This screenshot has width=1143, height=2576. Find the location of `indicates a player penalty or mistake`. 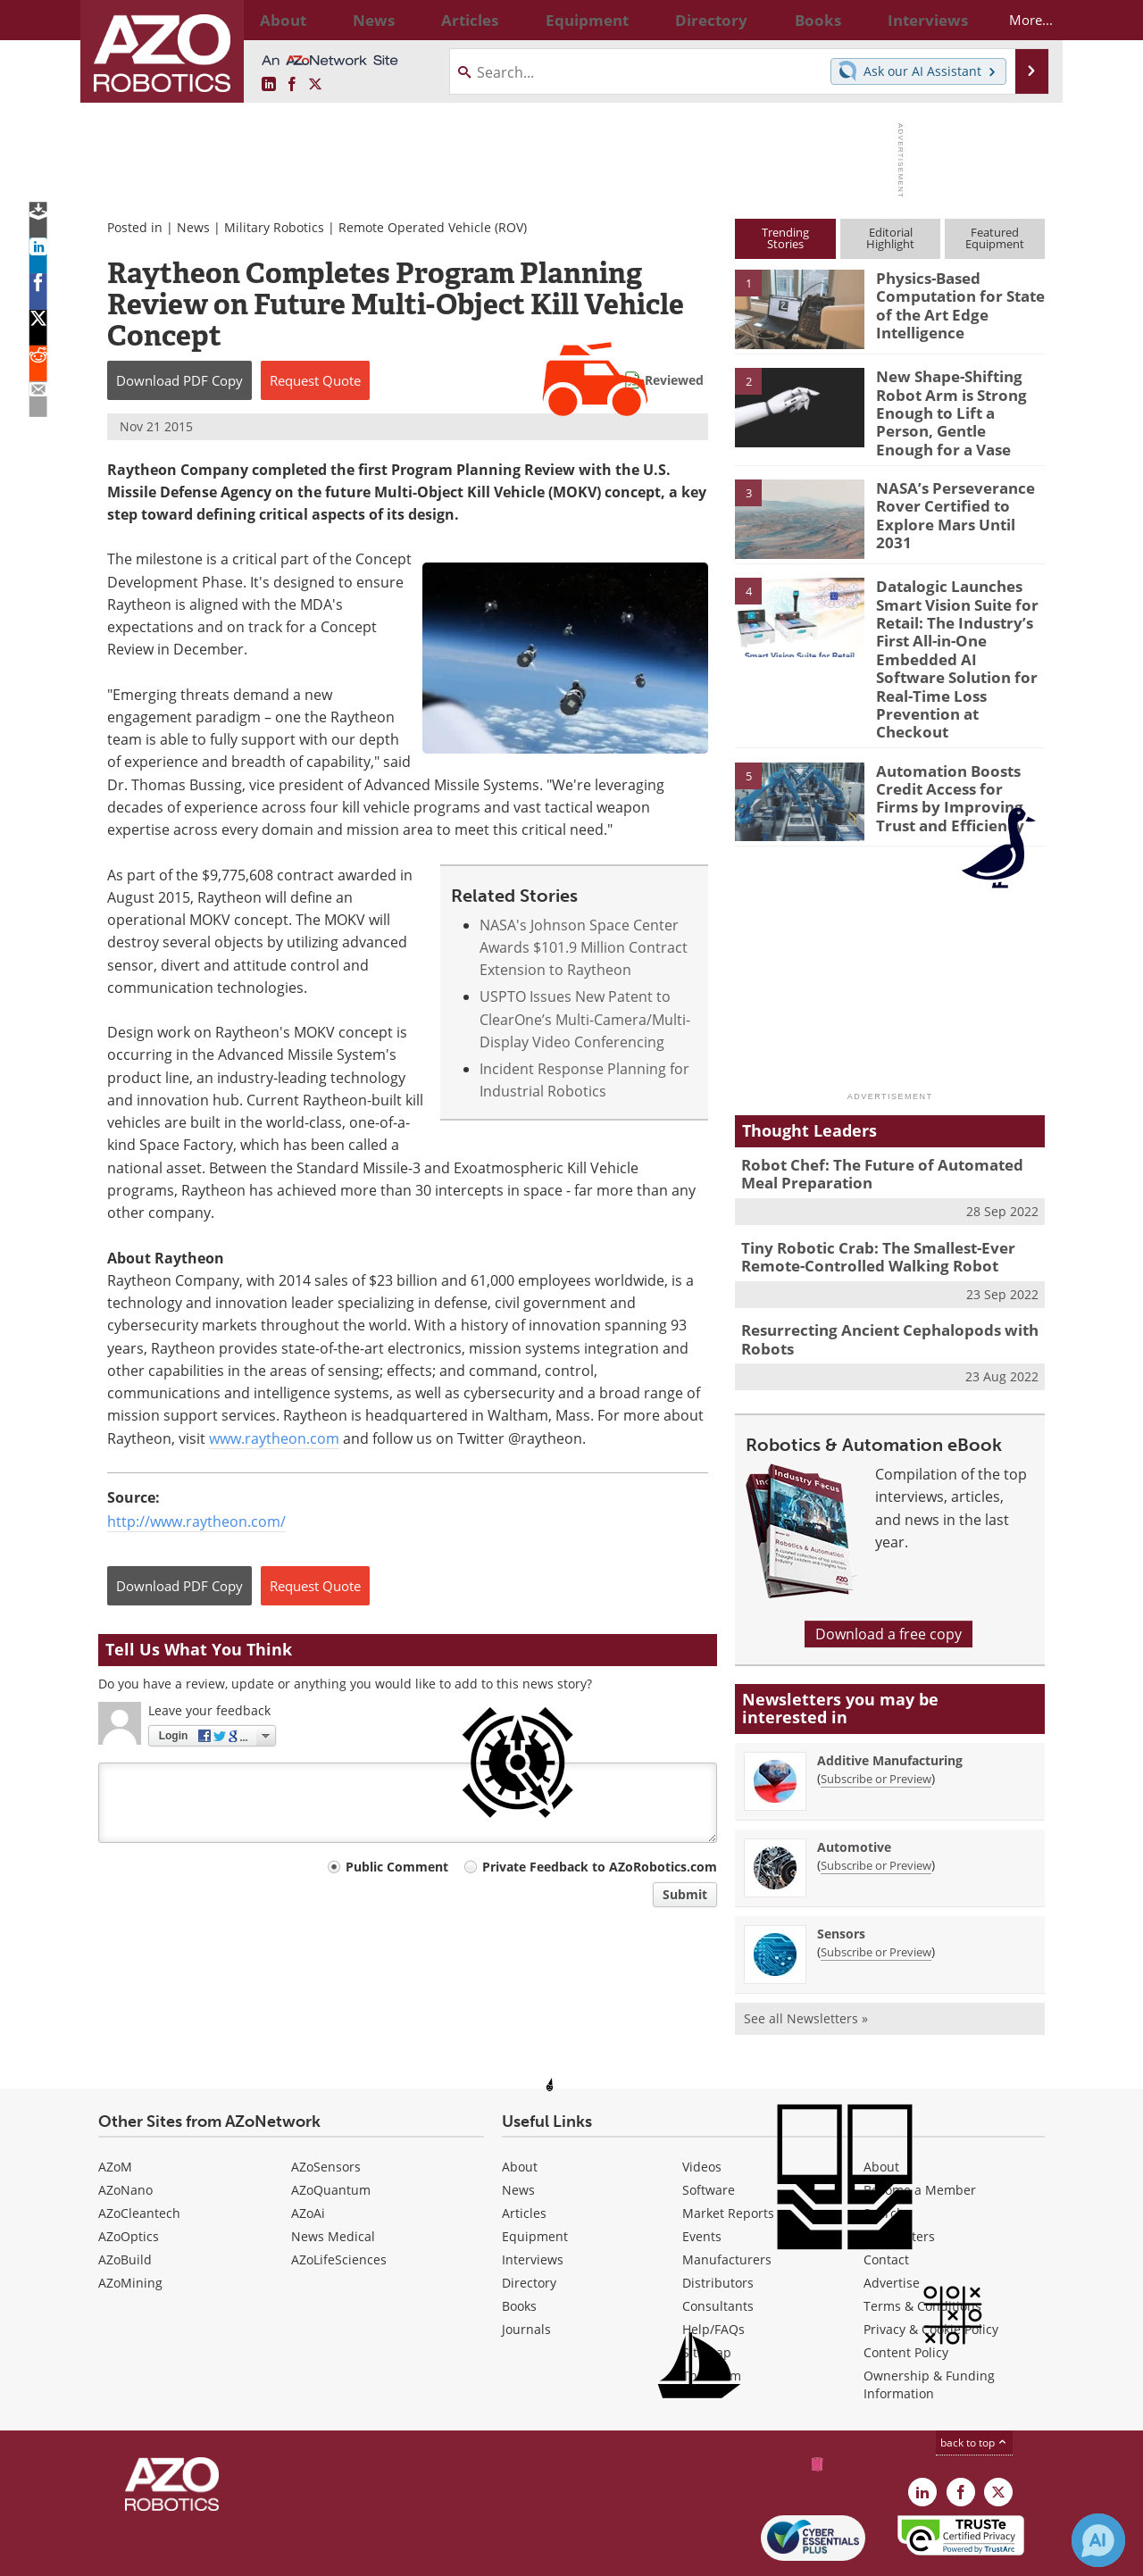

indicates a player penalty or mistake is located at coordinates (549, 2084).